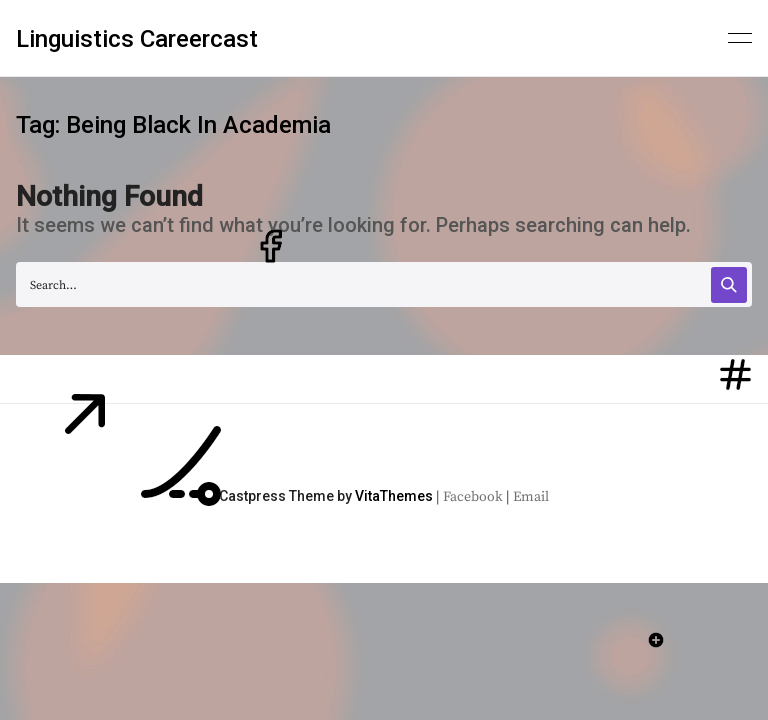 Image resolution: width=768 pixels, height=720 pixels. I want to click on open Facebook app, so click(272, 246).